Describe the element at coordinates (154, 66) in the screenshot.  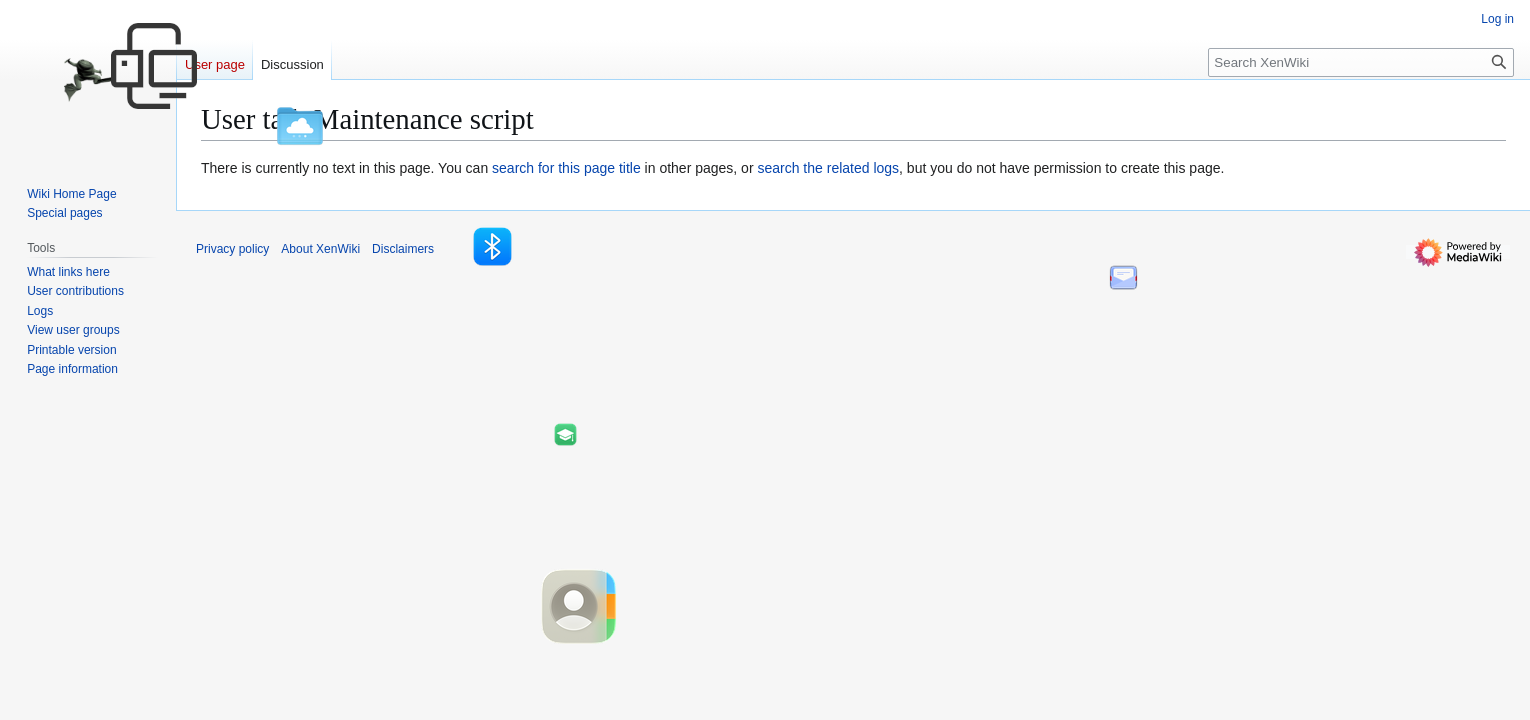
I see `manage connected devices and peripherals` at that location.